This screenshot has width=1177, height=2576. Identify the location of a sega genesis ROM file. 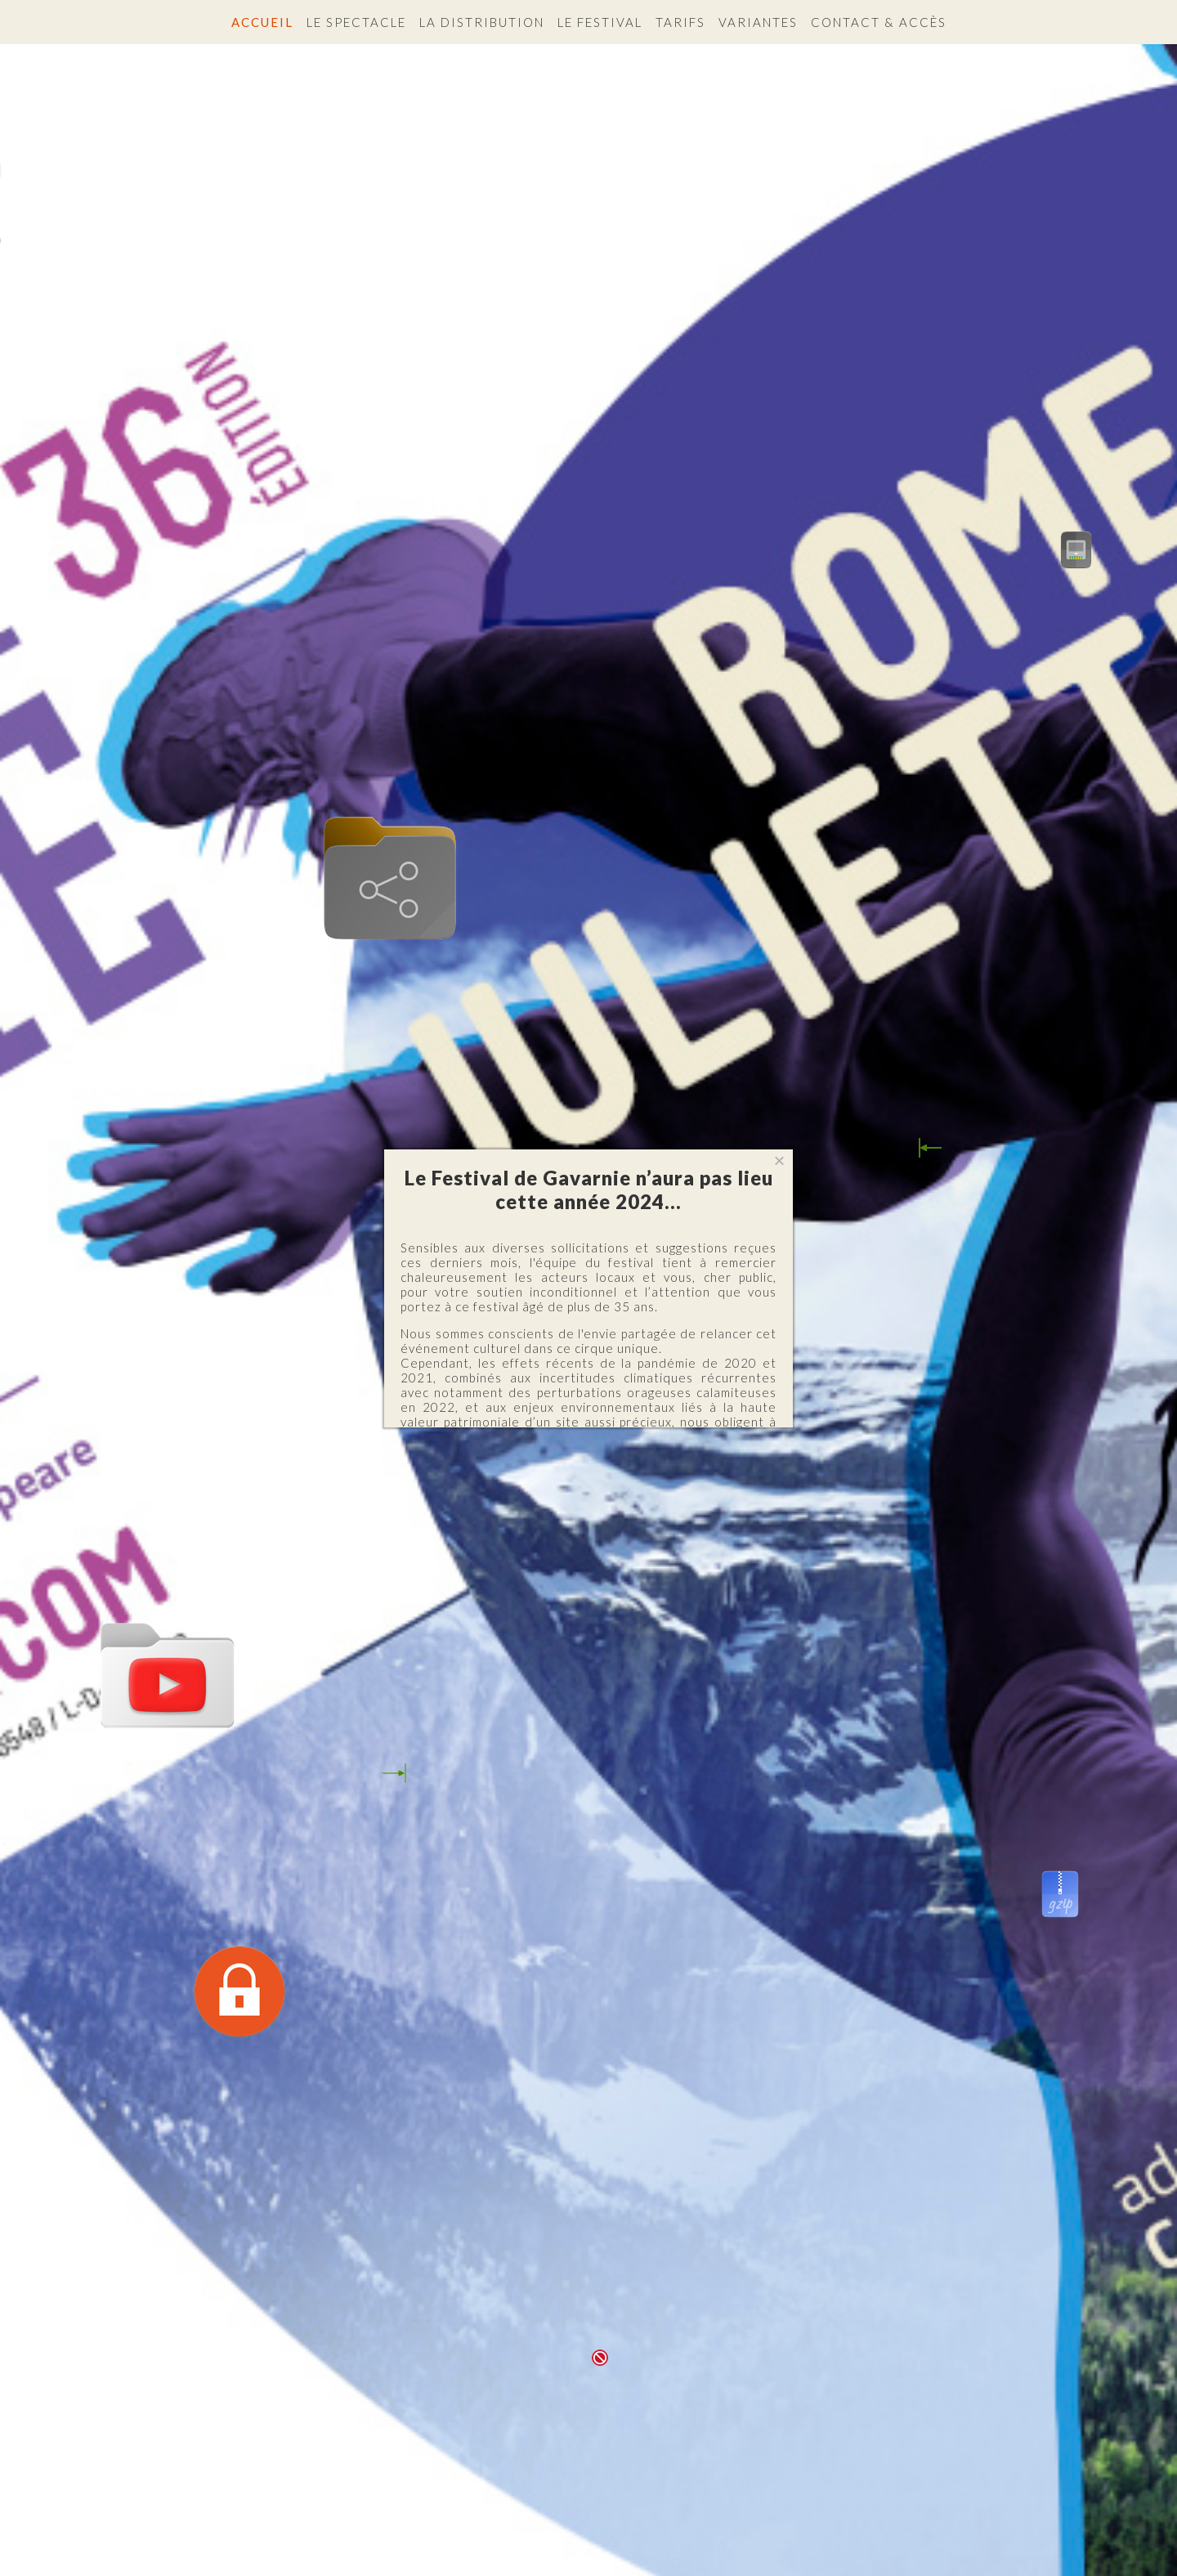
(1076, 549).